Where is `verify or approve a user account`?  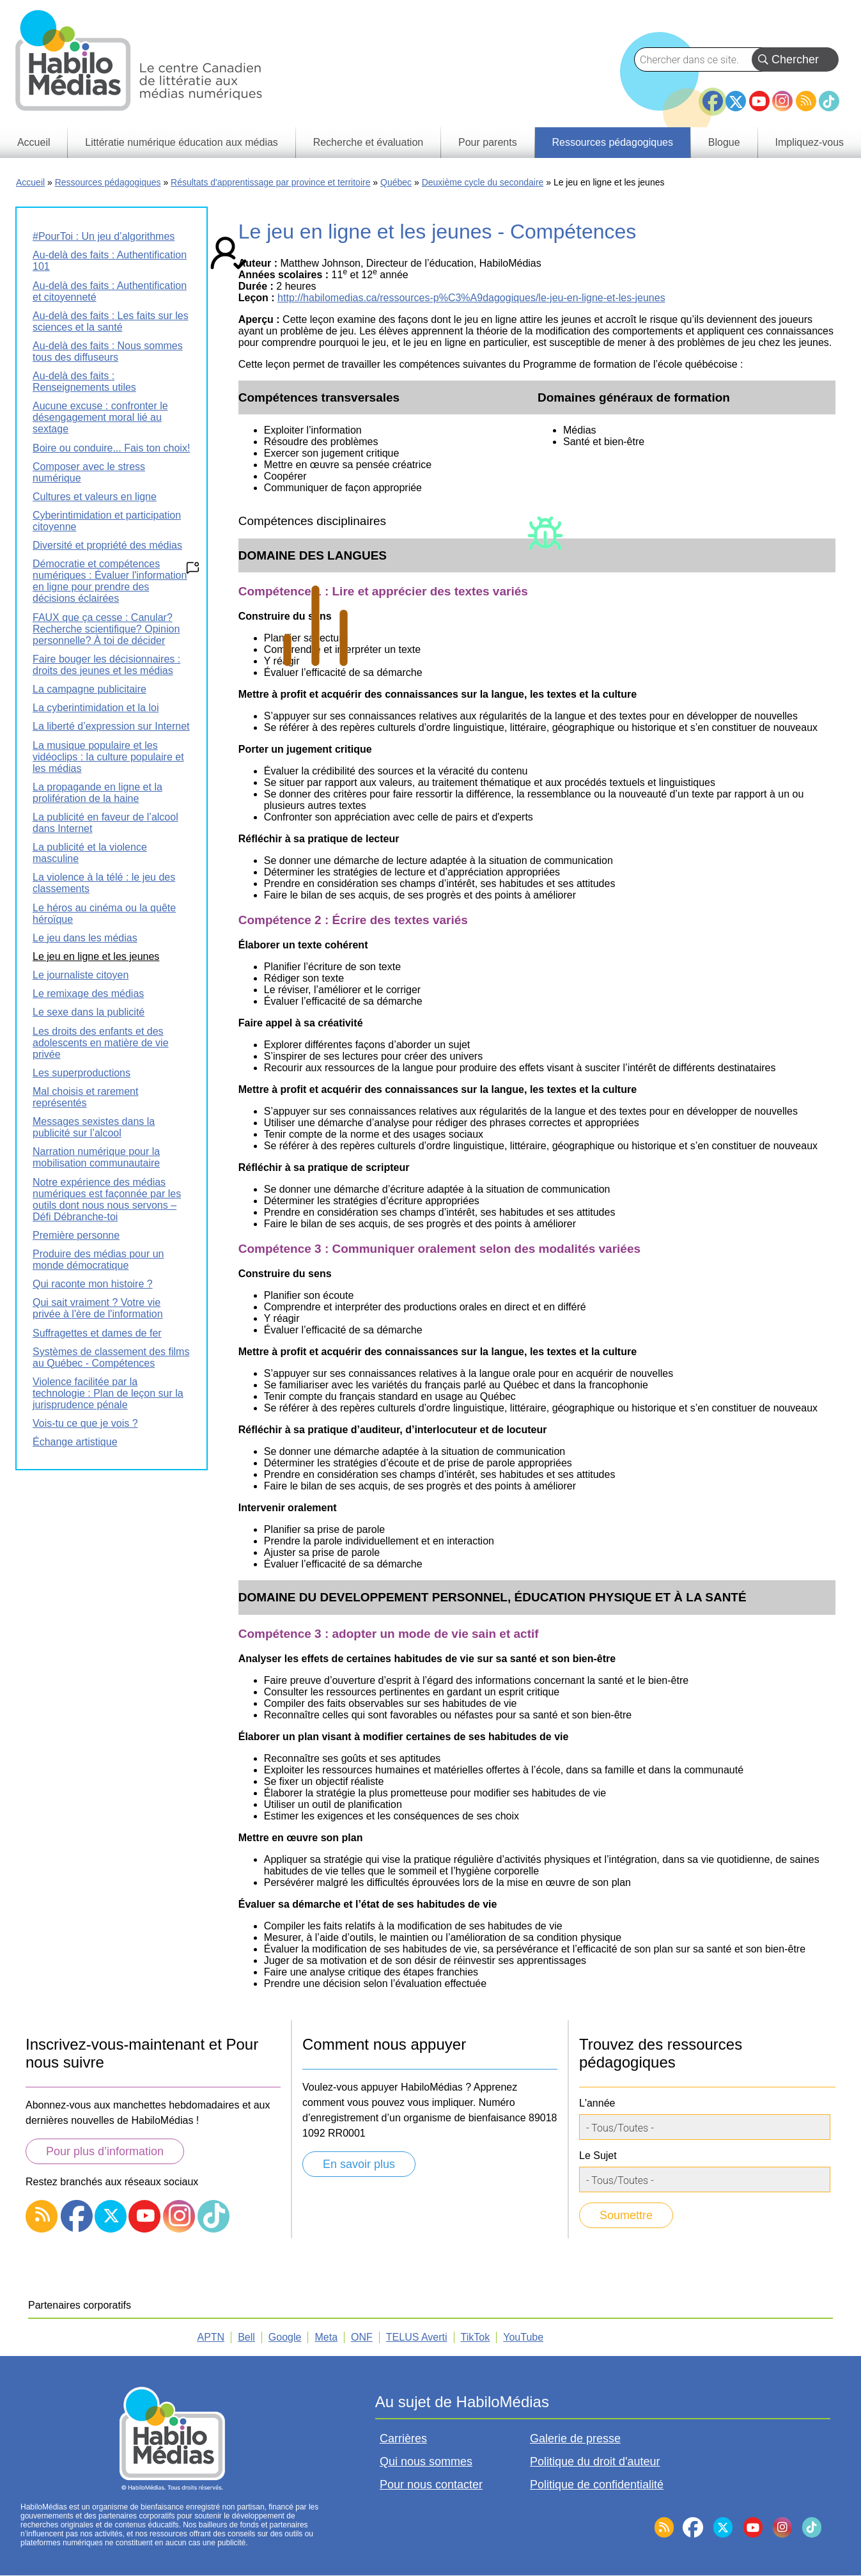 verify or approve a user account is located at coordinates (228, 253).